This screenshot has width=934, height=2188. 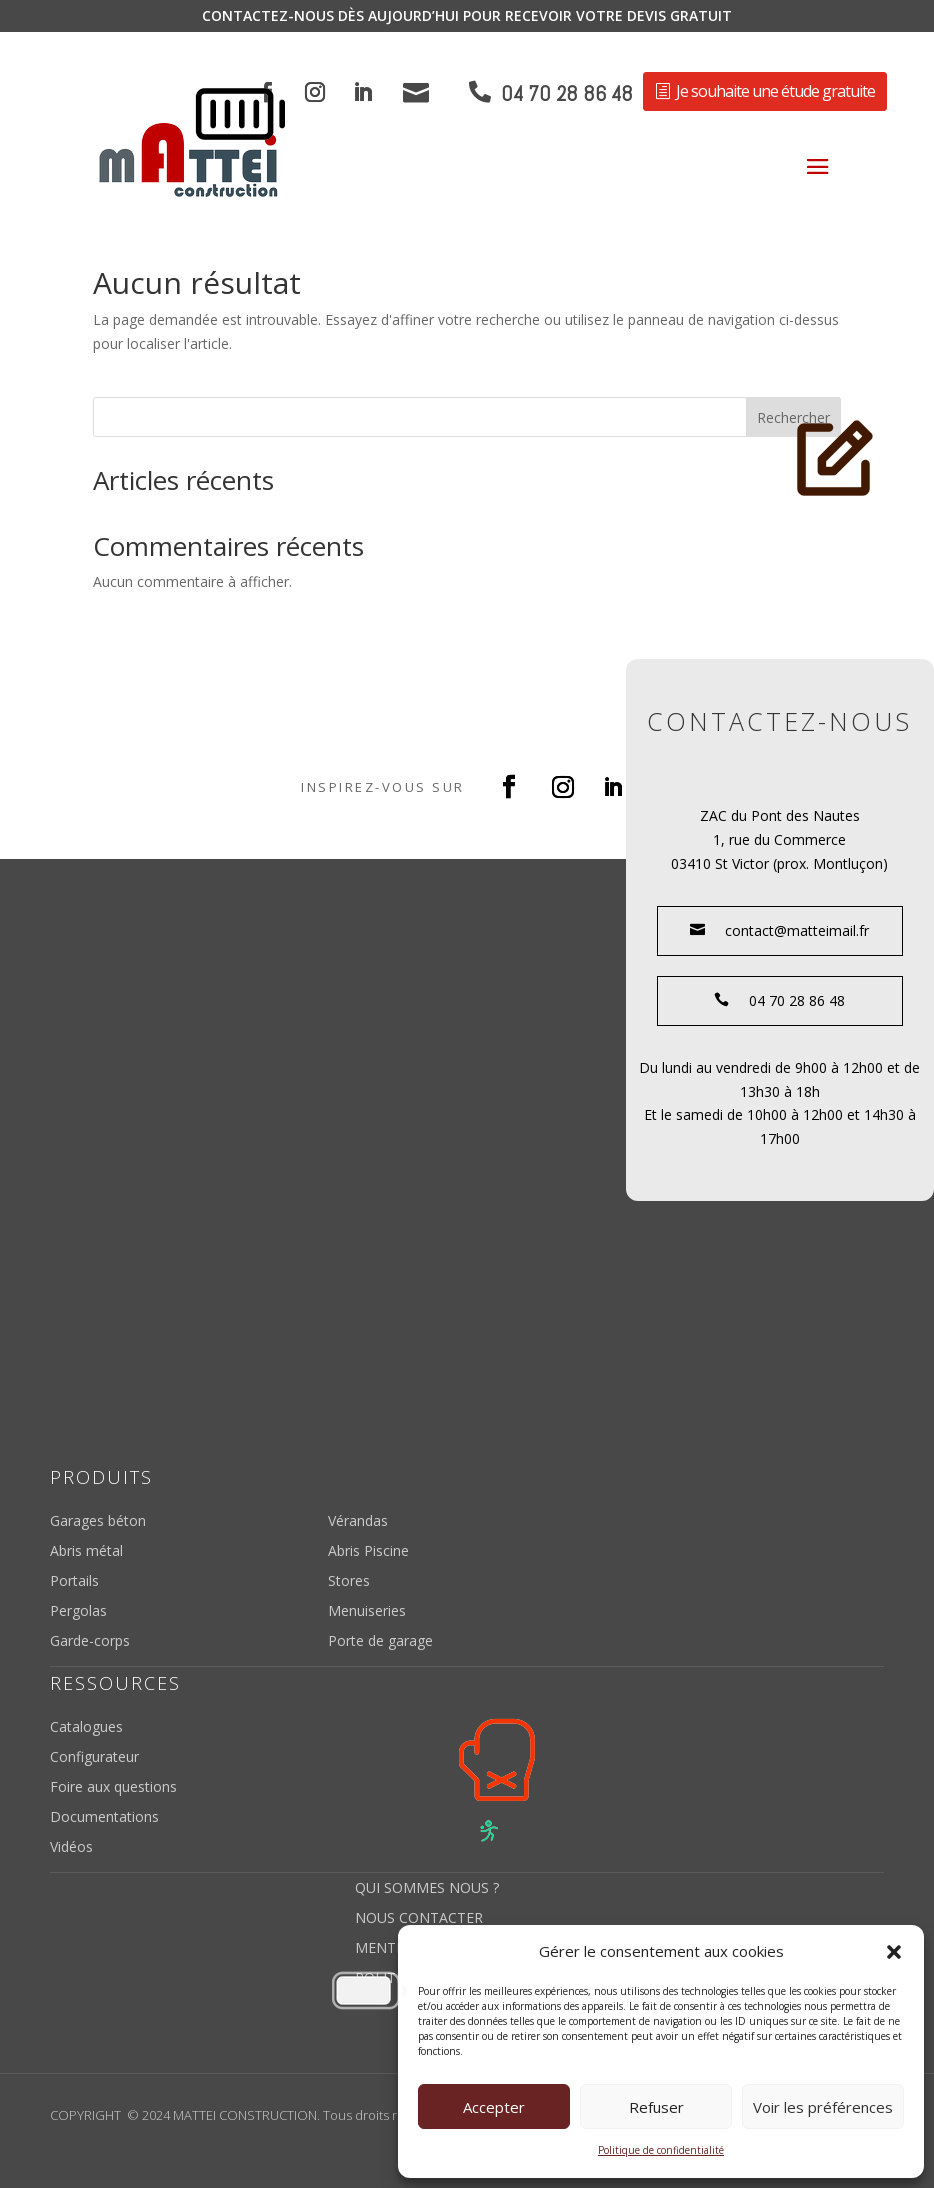 I want to click on create or edit a note, so click(x=833, y=459).